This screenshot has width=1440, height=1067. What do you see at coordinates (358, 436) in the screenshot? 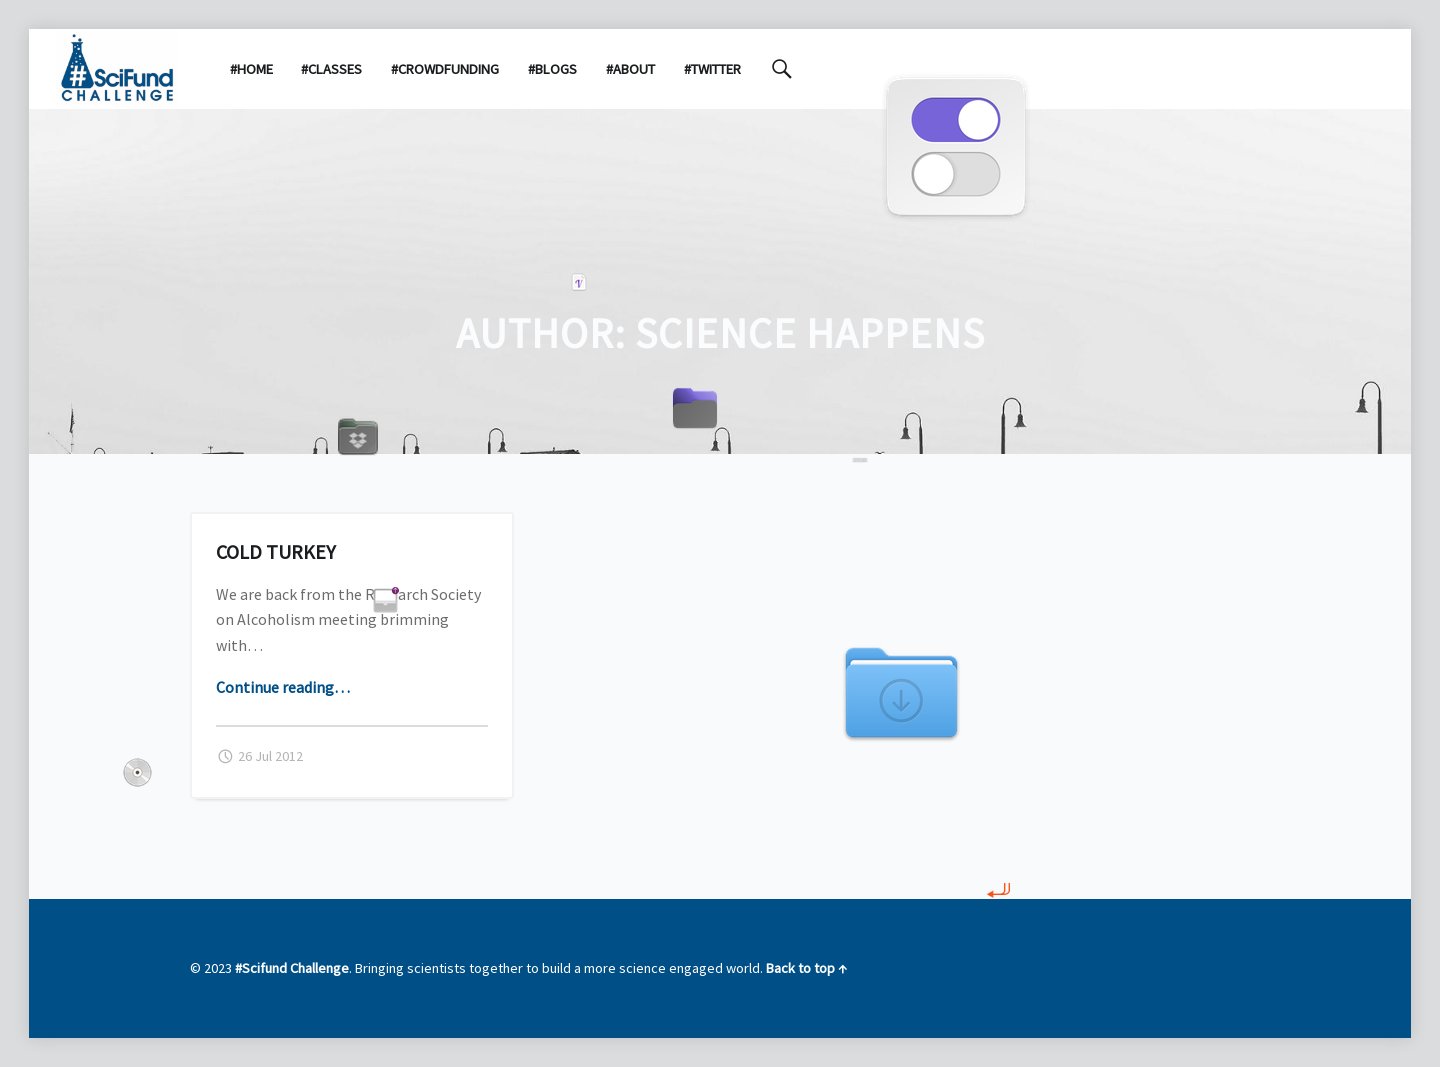
I see `open your dropbox folder` at bounding box center [358, 436].